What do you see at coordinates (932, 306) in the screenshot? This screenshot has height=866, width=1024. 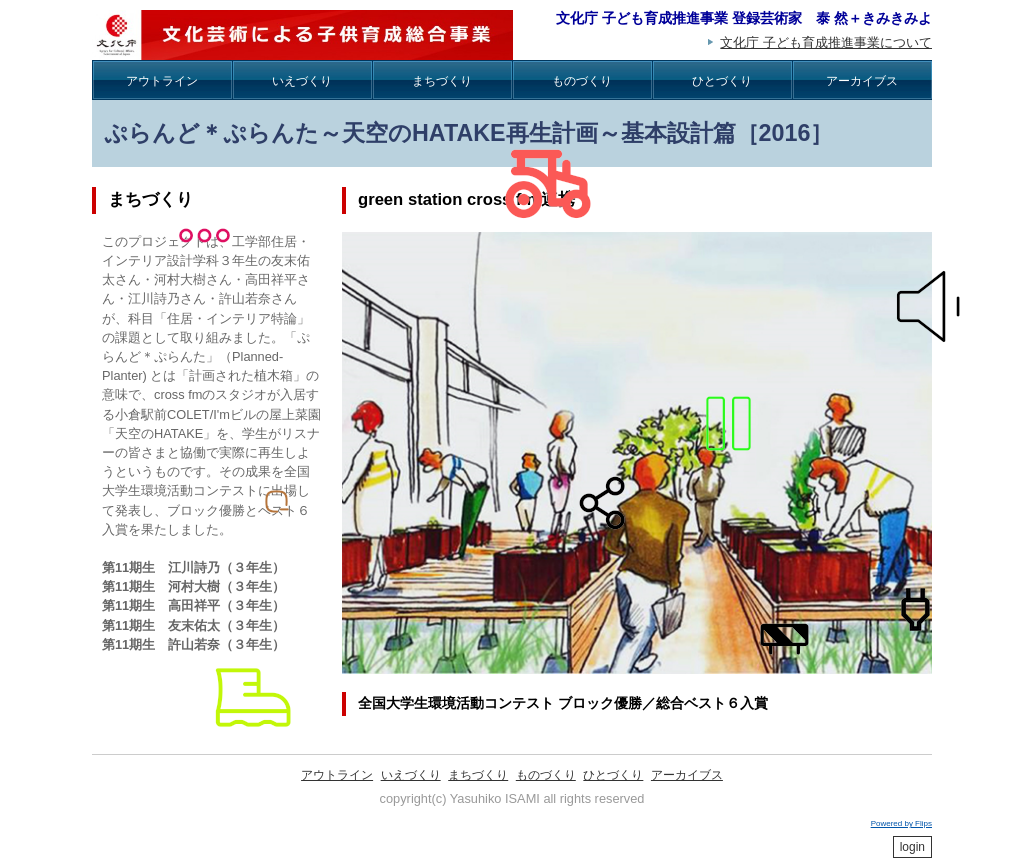 I see `adjust volume to low level` at bounding box center [932, 306].